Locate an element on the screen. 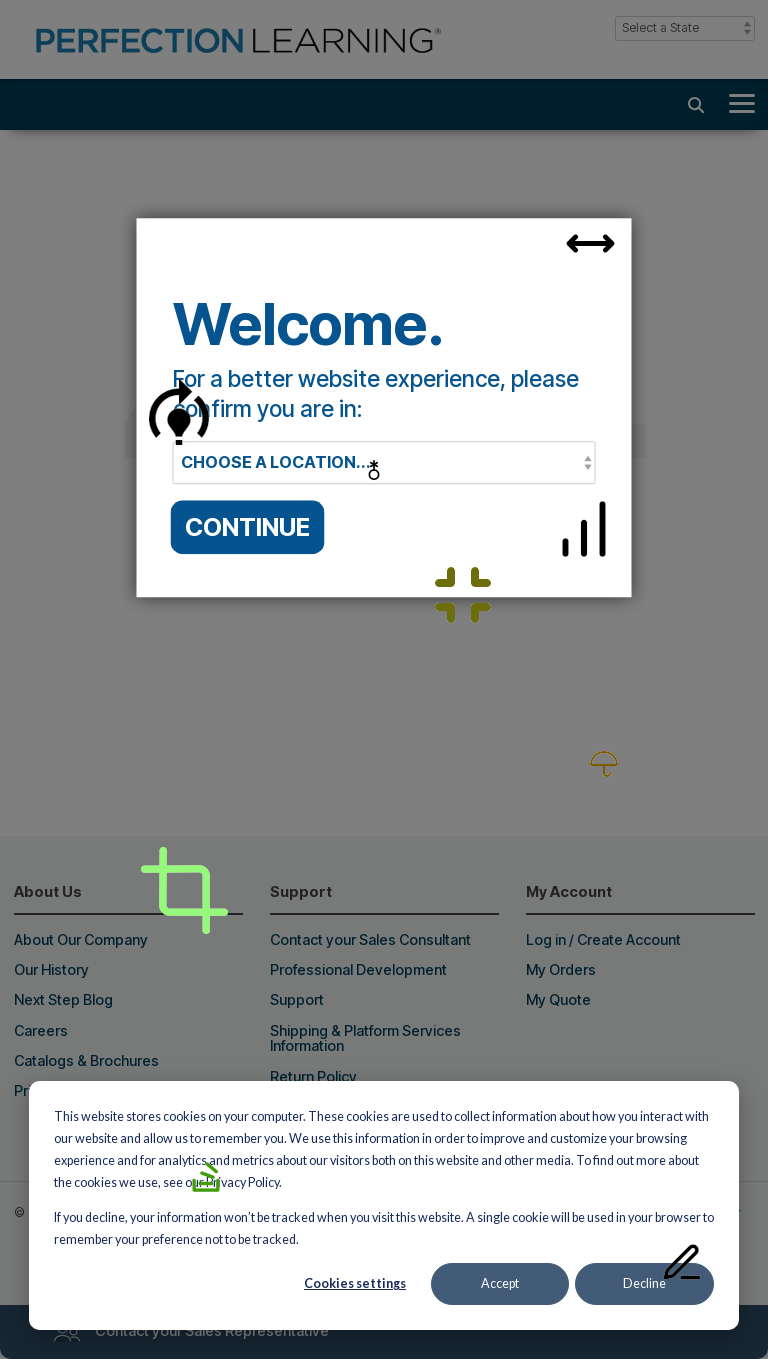 The height and width of the screenshot is (1359, 768). compress or reduce content size is located at coordinates (463, 595).